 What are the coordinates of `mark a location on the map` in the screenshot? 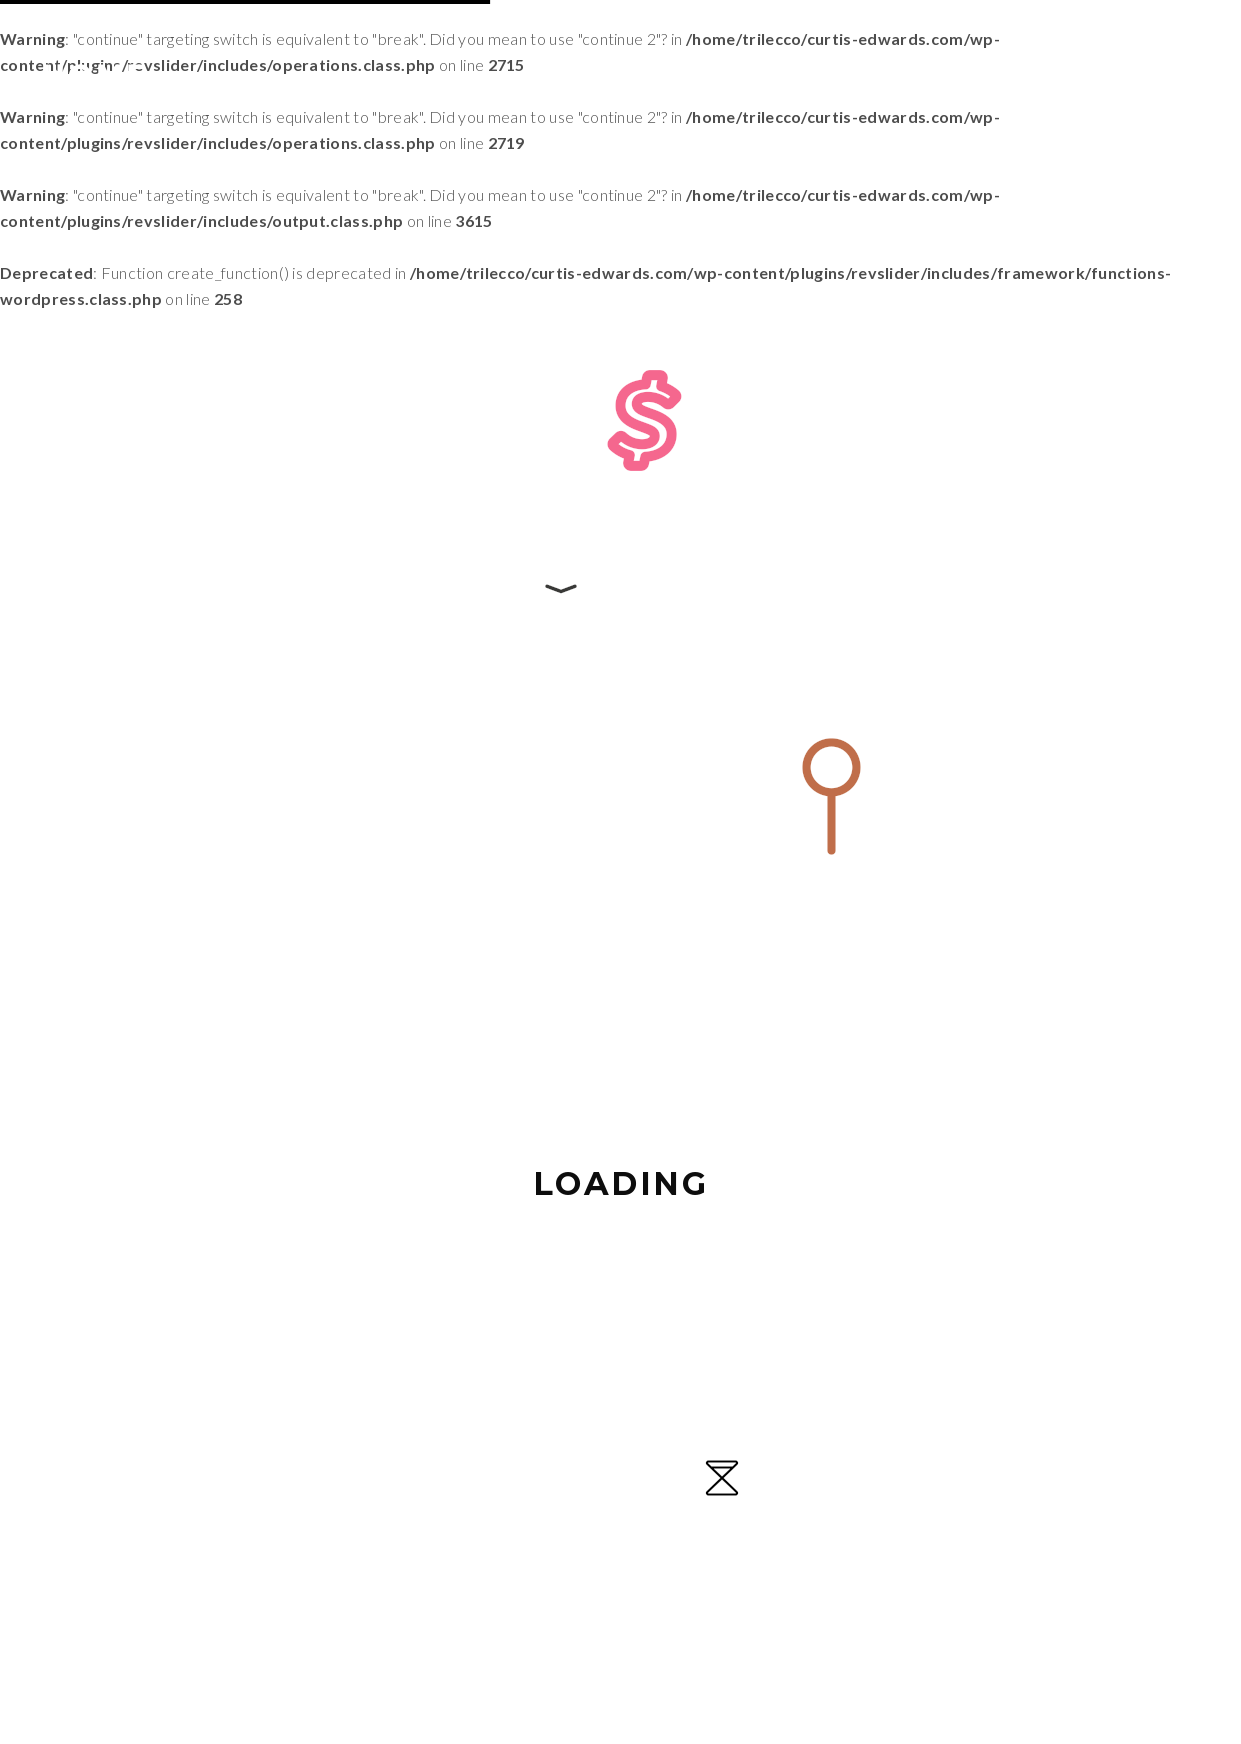 It's located at (831, 796).